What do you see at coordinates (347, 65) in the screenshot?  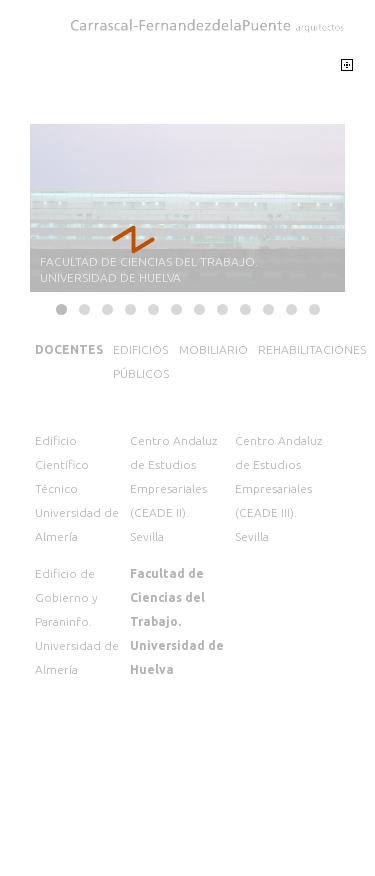 I see `apply outer border to selected cells` at bounding box center [347, 65].